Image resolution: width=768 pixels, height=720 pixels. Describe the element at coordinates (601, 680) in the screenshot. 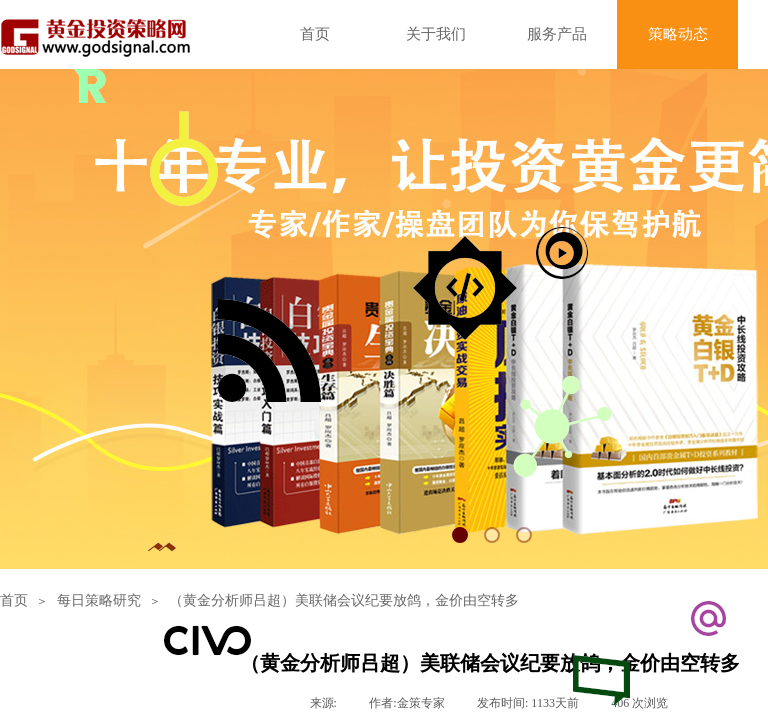

I see `open XSplit broadcasting software` at that location.